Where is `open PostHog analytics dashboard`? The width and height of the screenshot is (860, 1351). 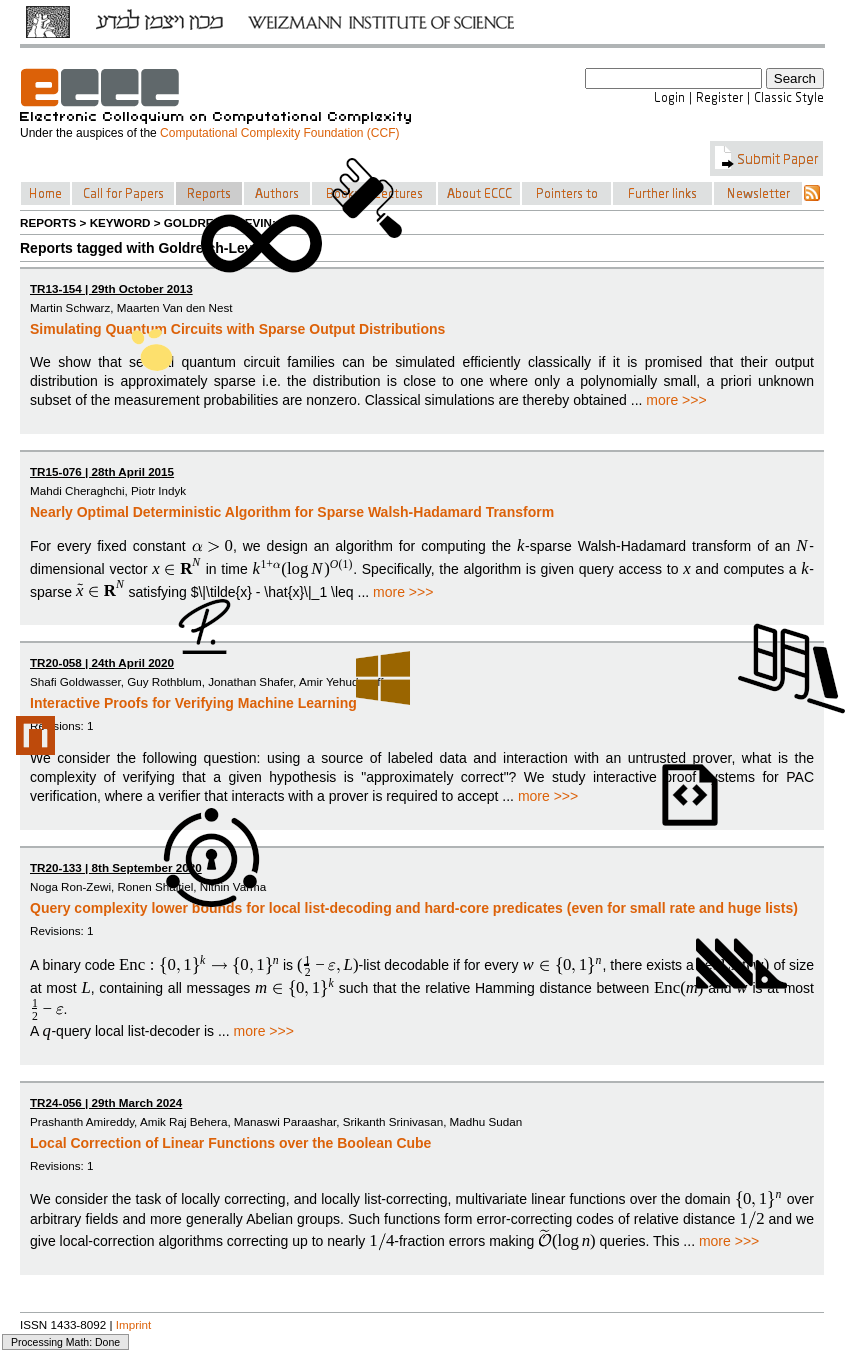 open PostHog analytics dashboard is located at coordinates (741, 963).